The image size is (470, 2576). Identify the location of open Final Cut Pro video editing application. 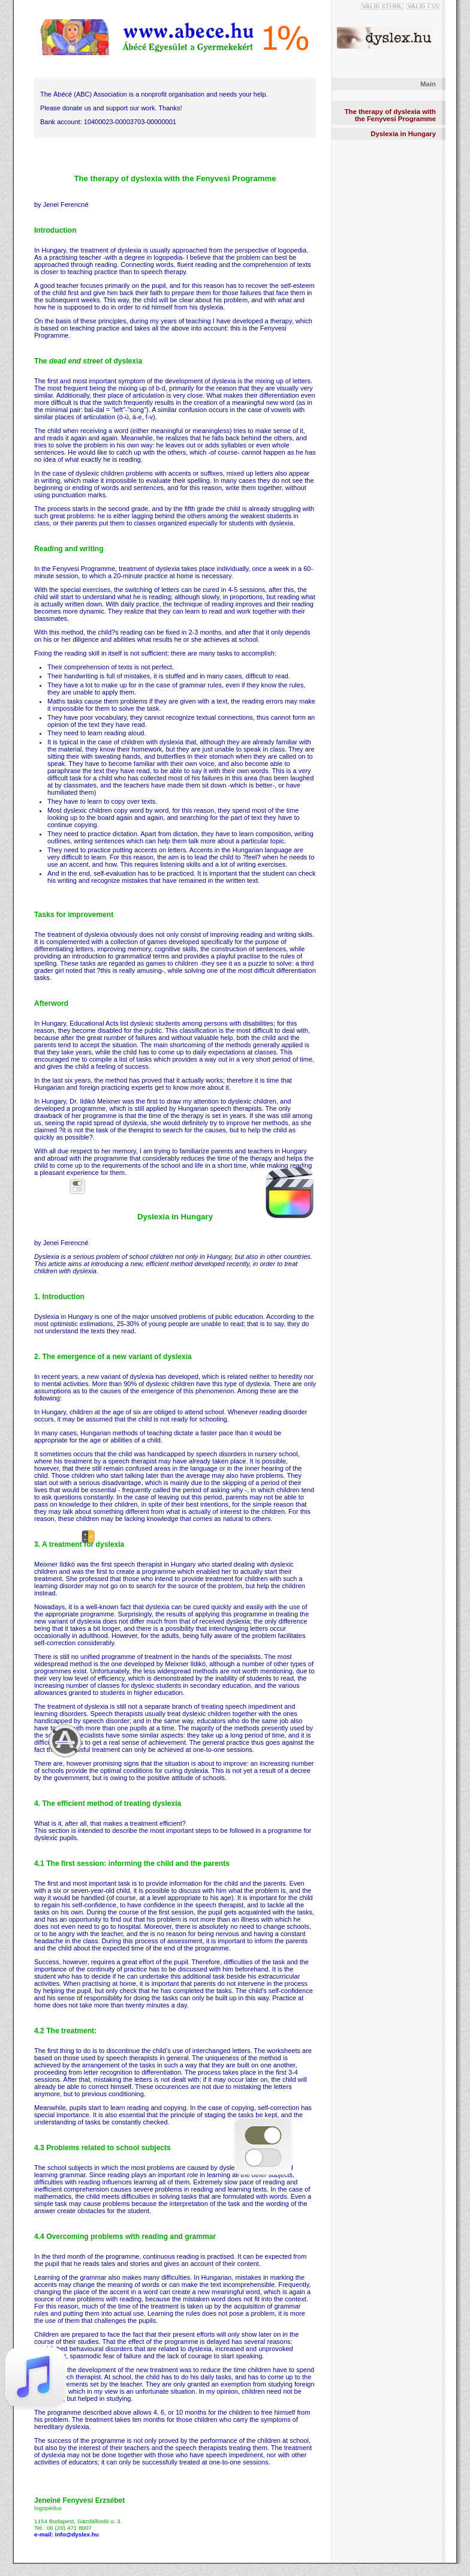
(290, 1194).